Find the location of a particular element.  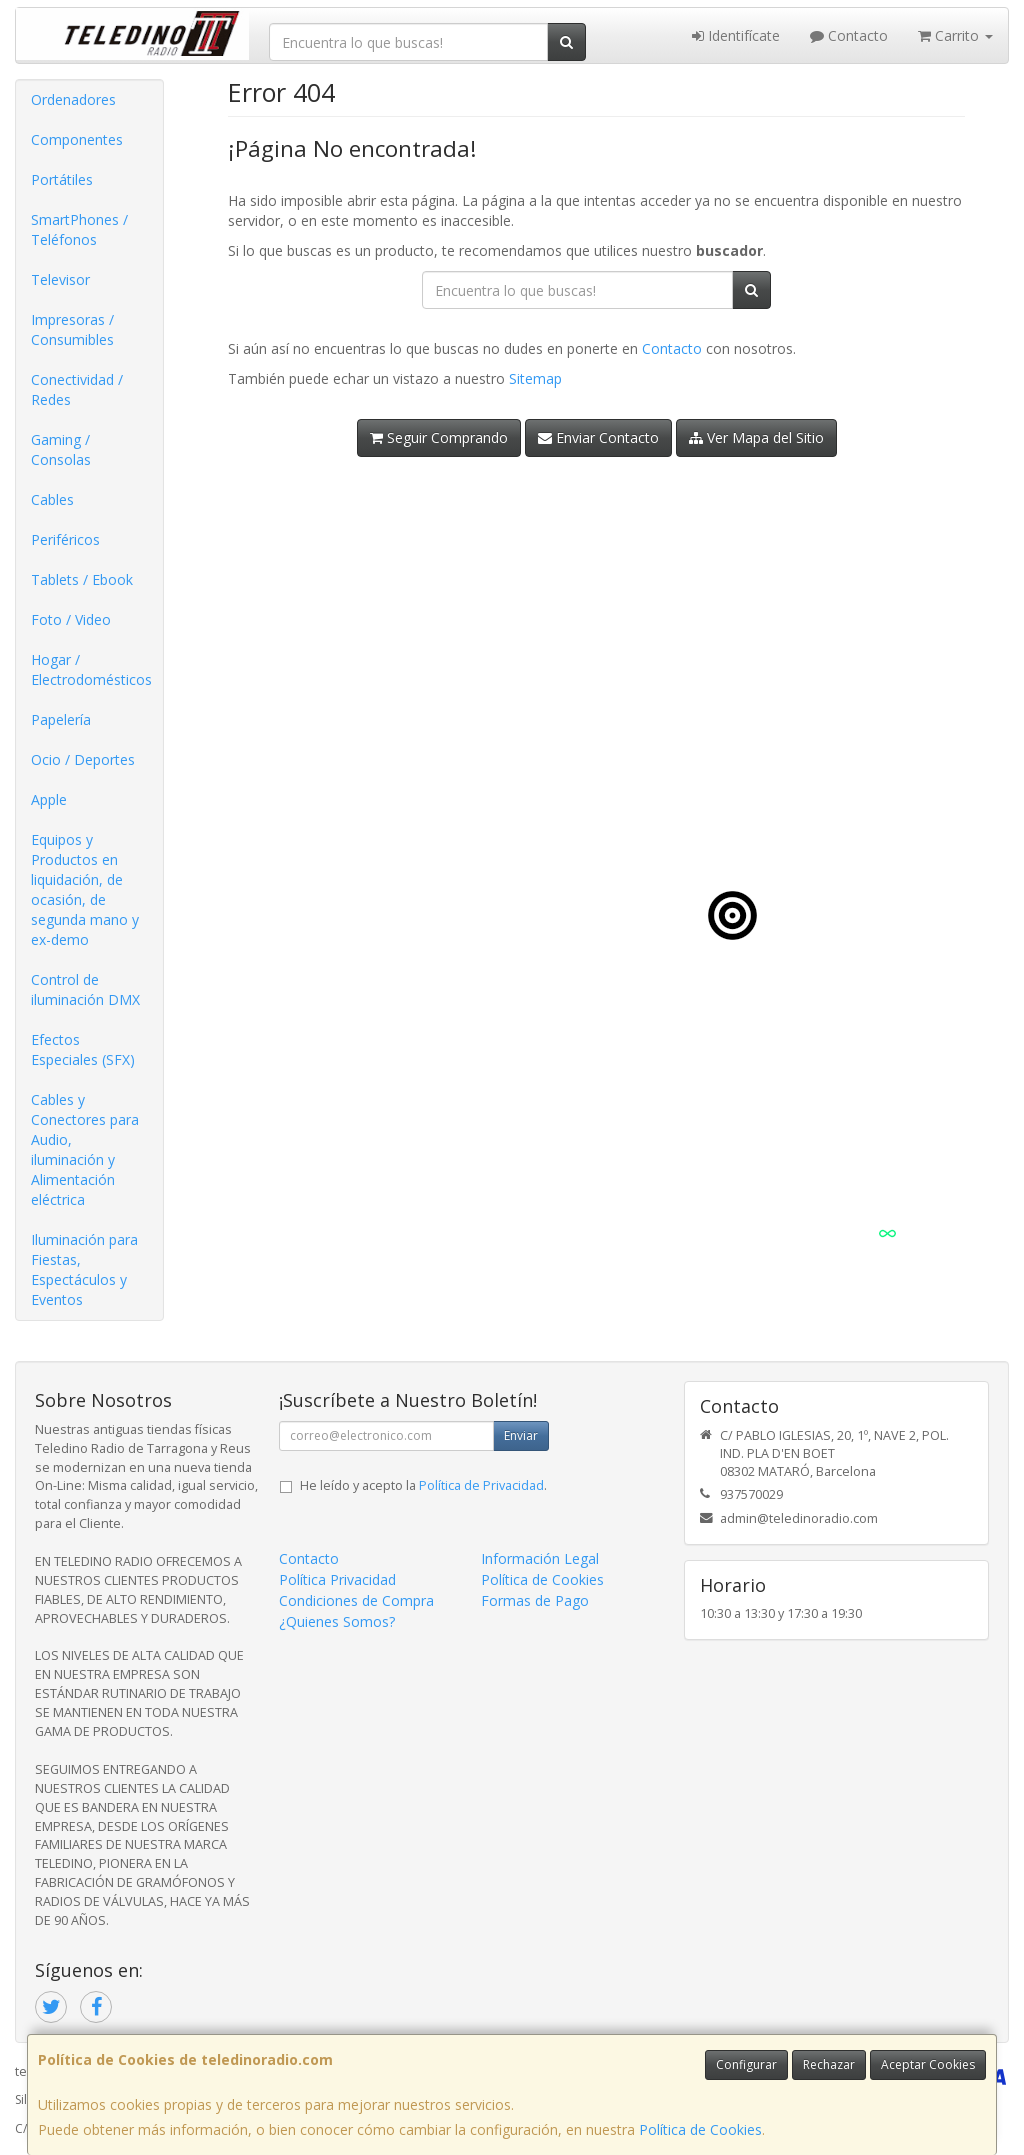

indicates unlimited or infinite capacity is located at coordinates (887, 1233).